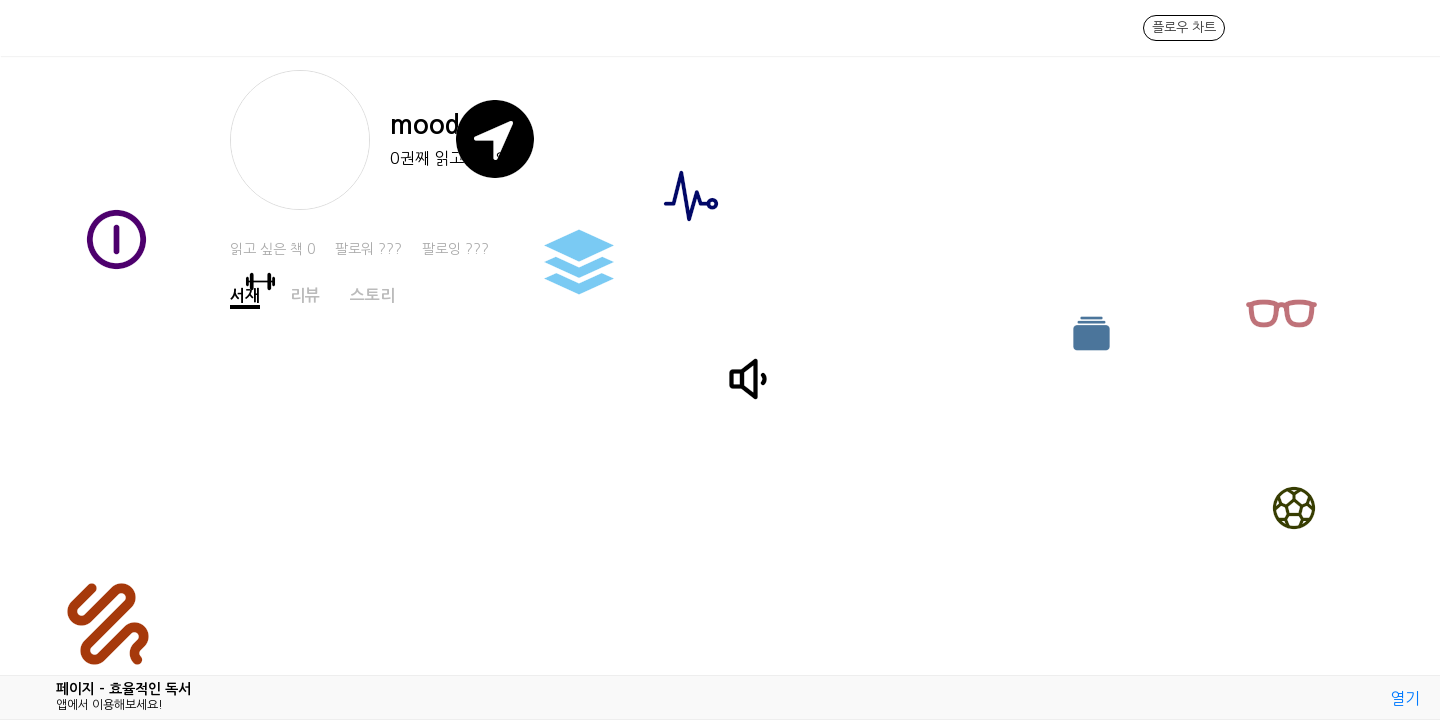  Describe the element at coordinates (1091, 333) in the screenshot. I see `view photo albums` at that location.